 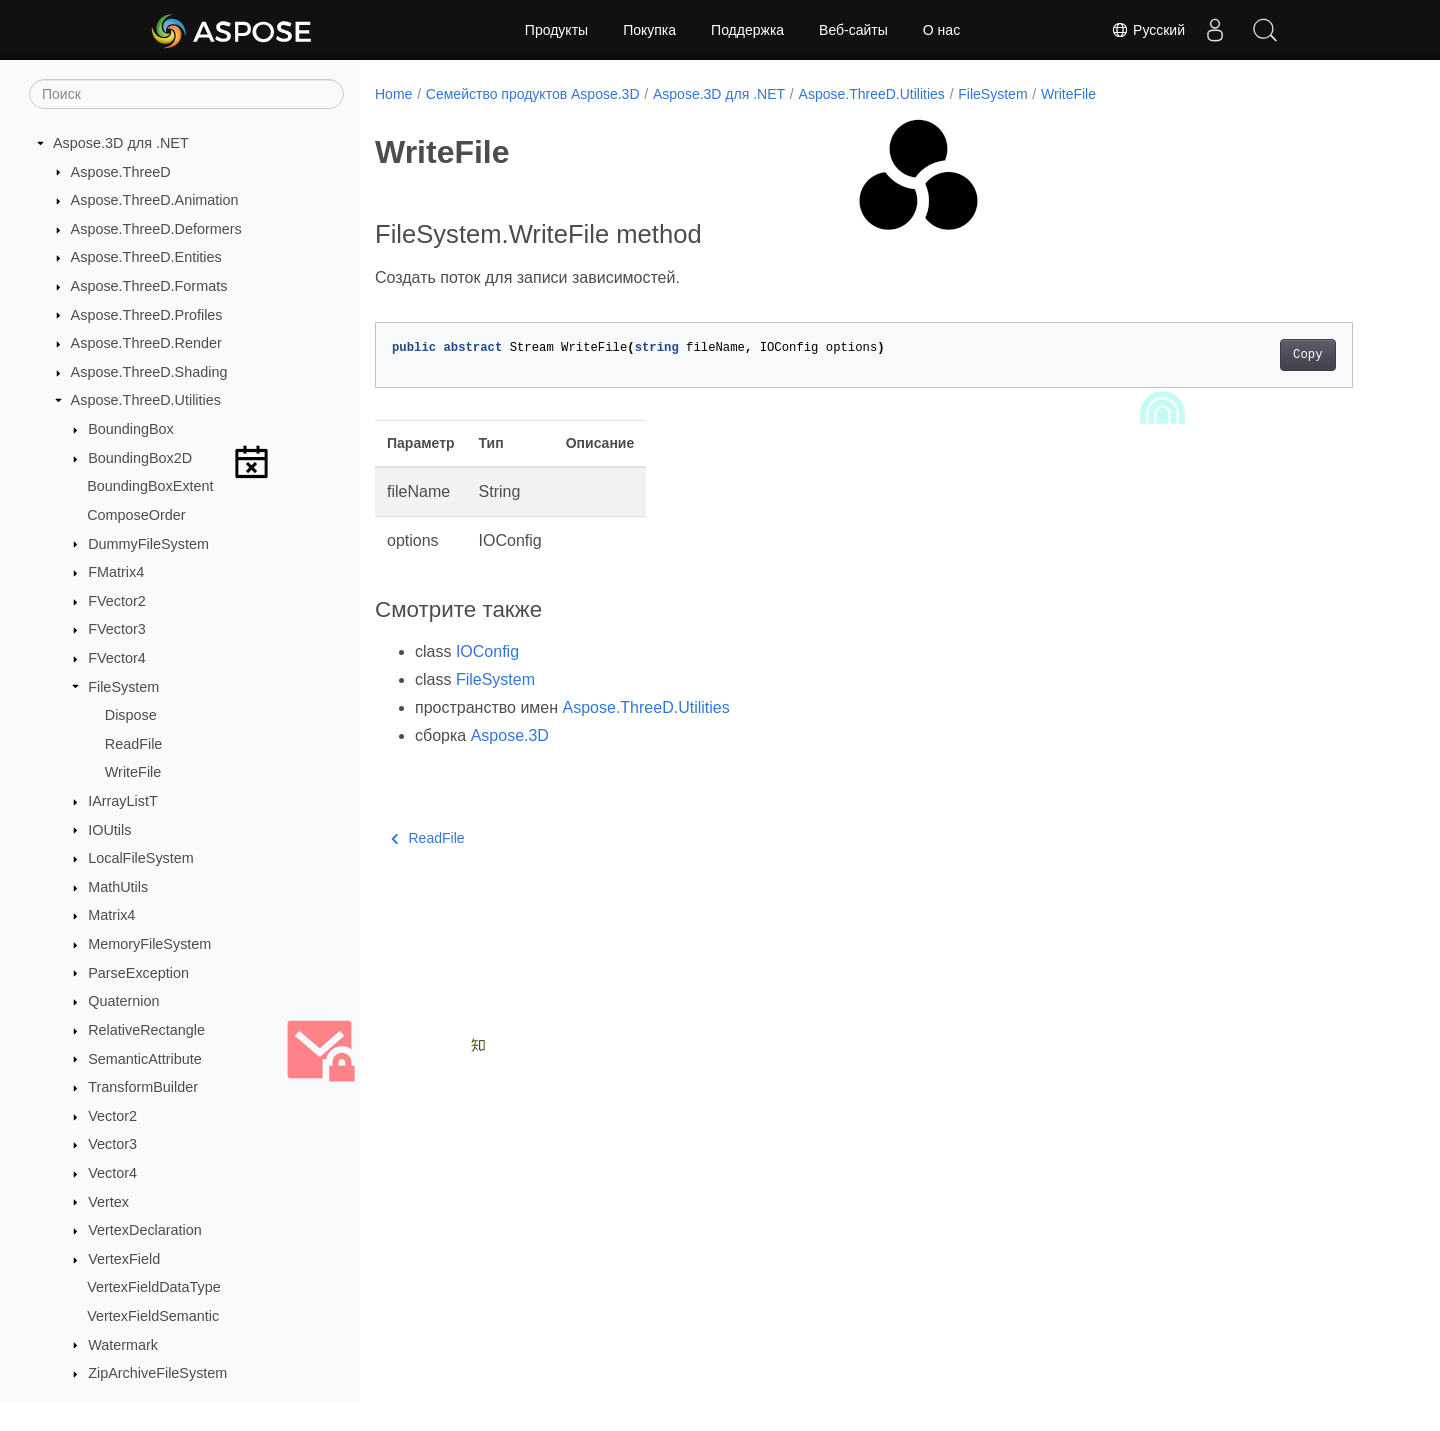 I want to click on apply color filter to image, so click(x=918, y=183).